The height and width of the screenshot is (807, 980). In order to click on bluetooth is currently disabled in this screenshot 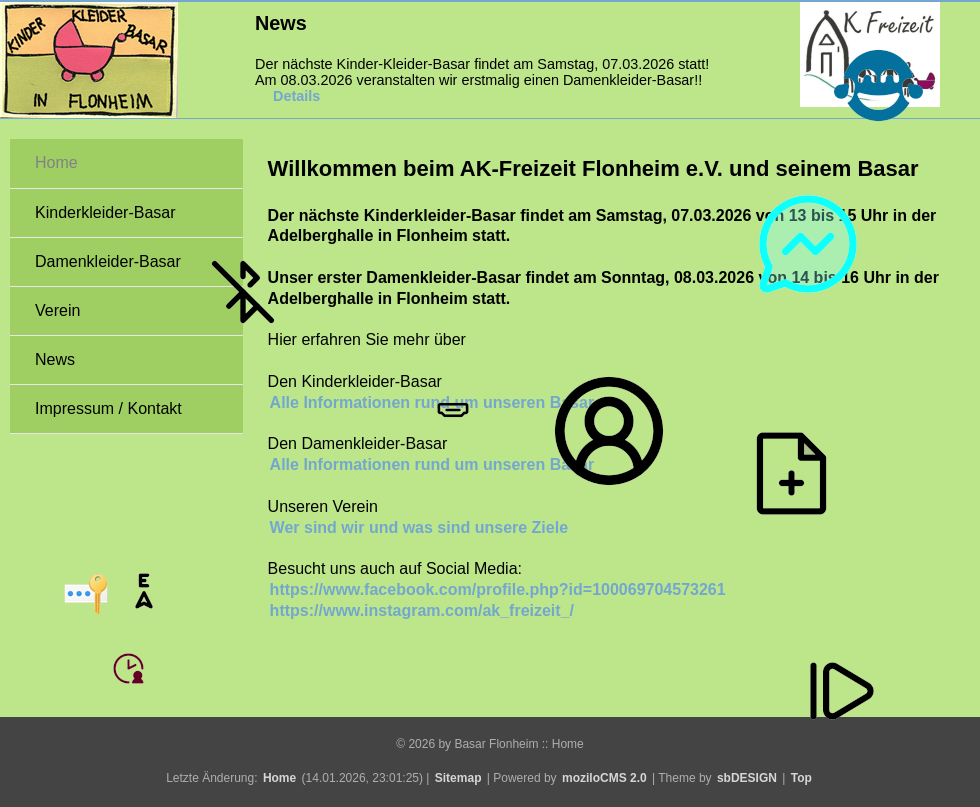, I will do `click(243, 292)`.